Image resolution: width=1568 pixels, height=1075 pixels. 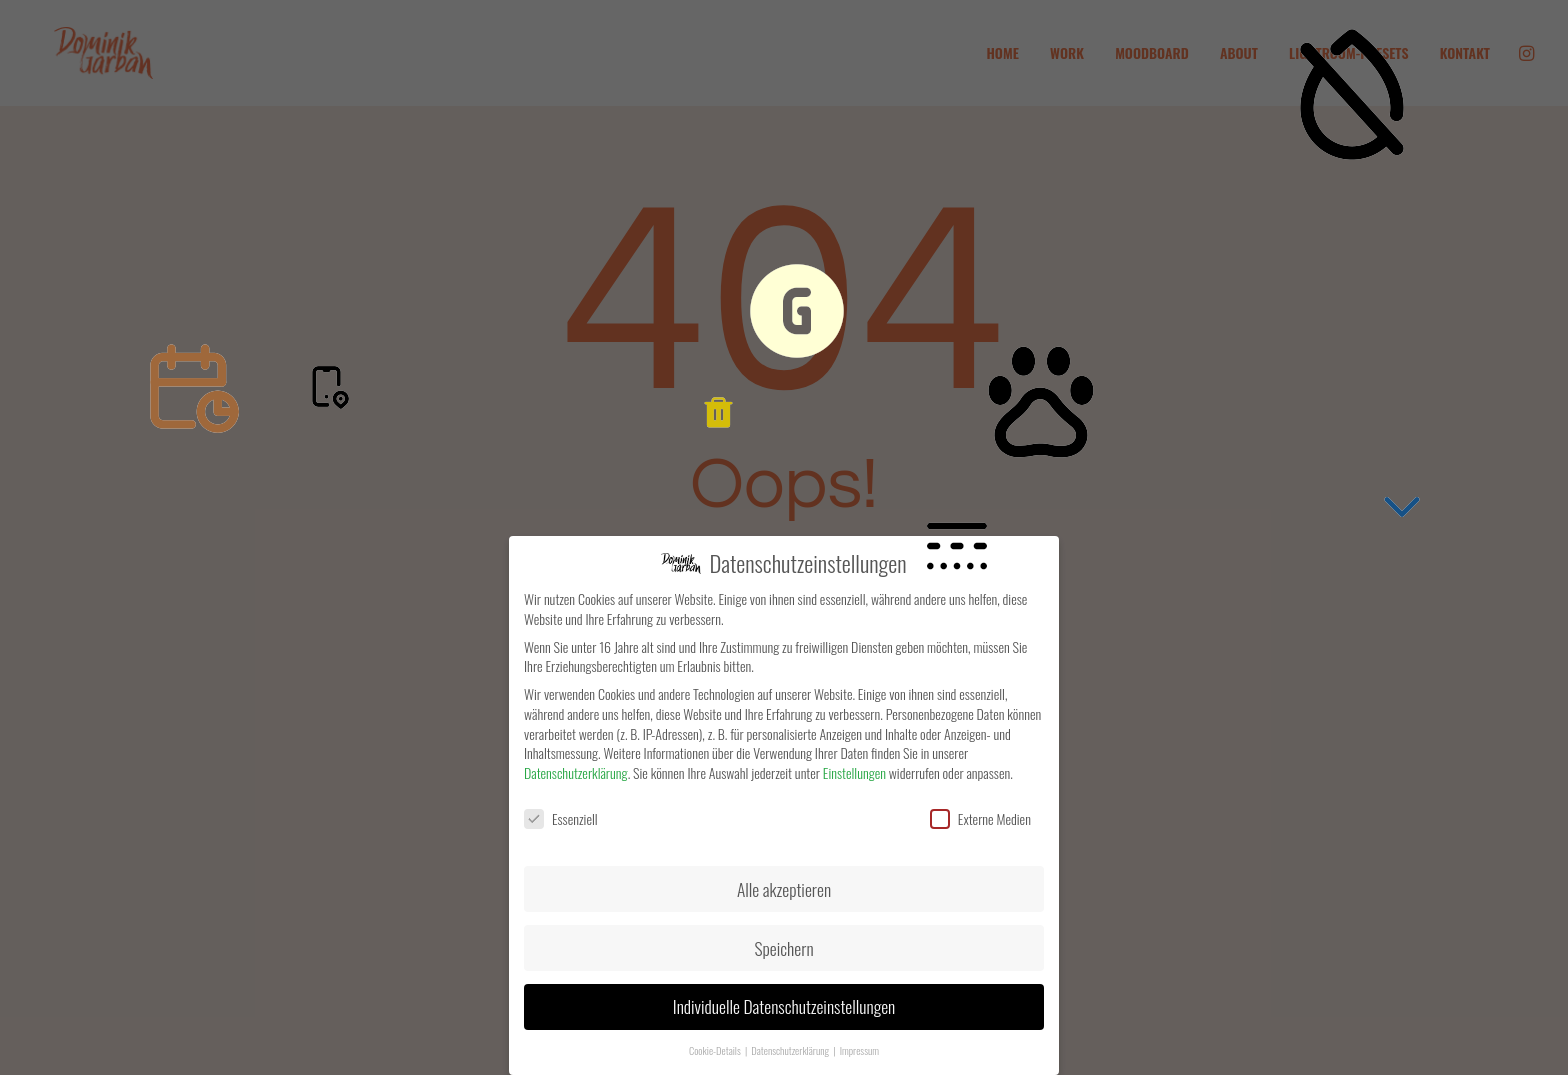 I want to click on delete this item, so click(x=718, y=413).